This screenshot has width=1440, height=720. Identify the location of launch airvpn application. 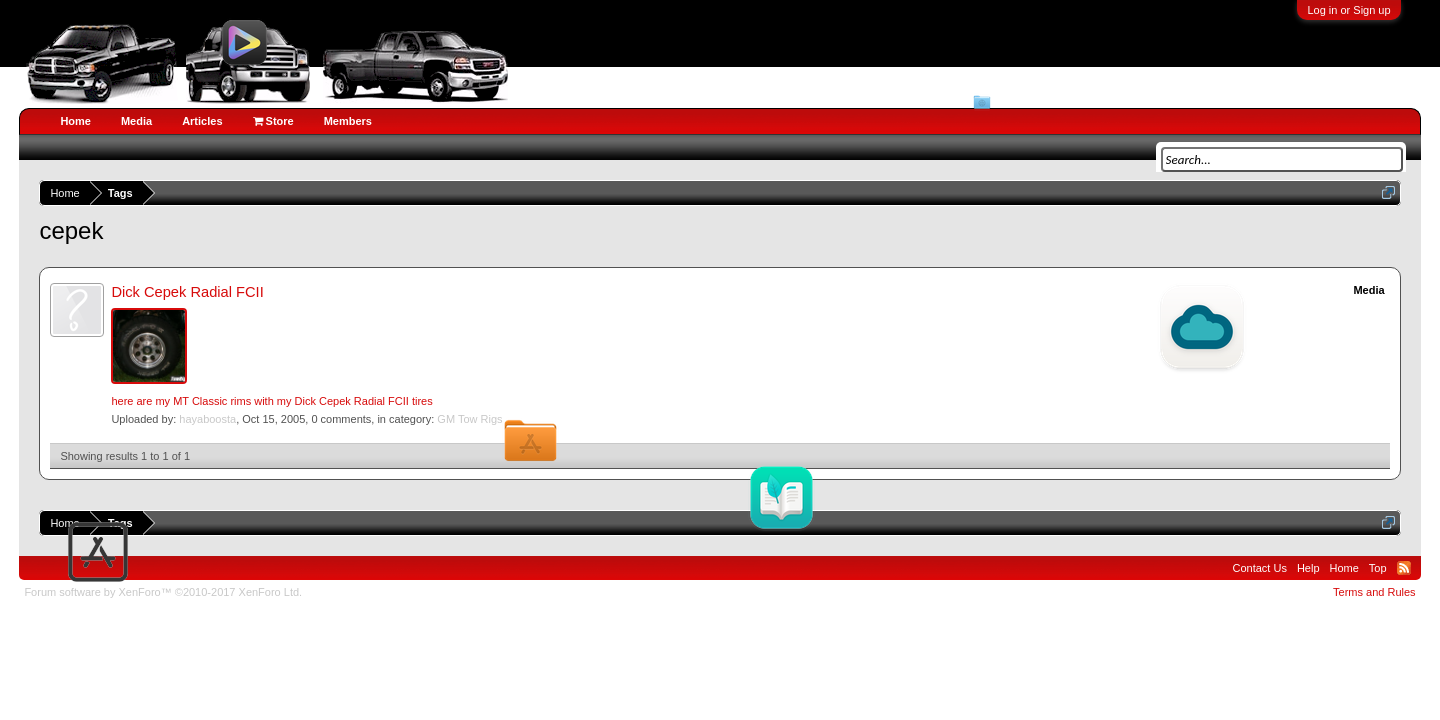
(1202, 327).